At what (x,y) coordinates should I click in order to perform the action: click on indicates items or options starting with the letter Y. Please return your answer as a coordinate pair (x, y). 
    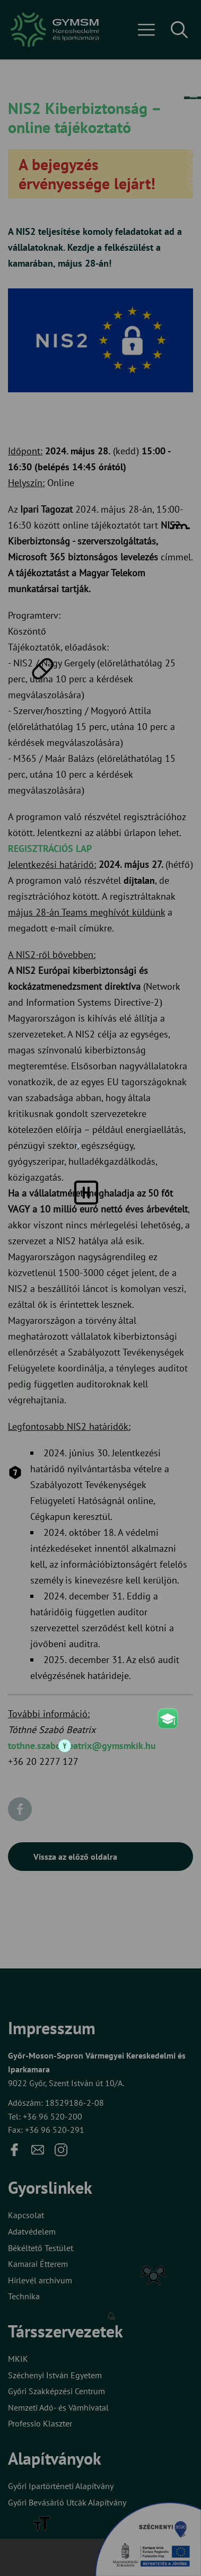
    Looking at the image, I should click on (65, 1746).